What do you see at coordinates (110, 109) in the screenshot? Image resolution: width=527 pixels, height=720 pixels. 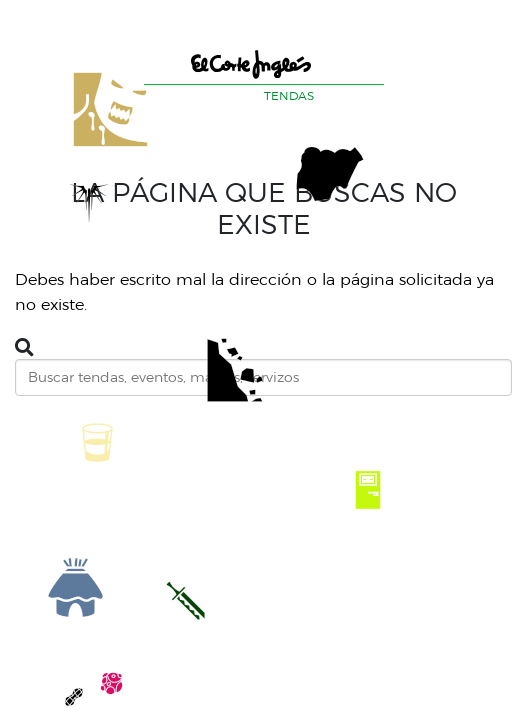 I see `vampire bite attack action in a game` at bounding box center [110, 109].